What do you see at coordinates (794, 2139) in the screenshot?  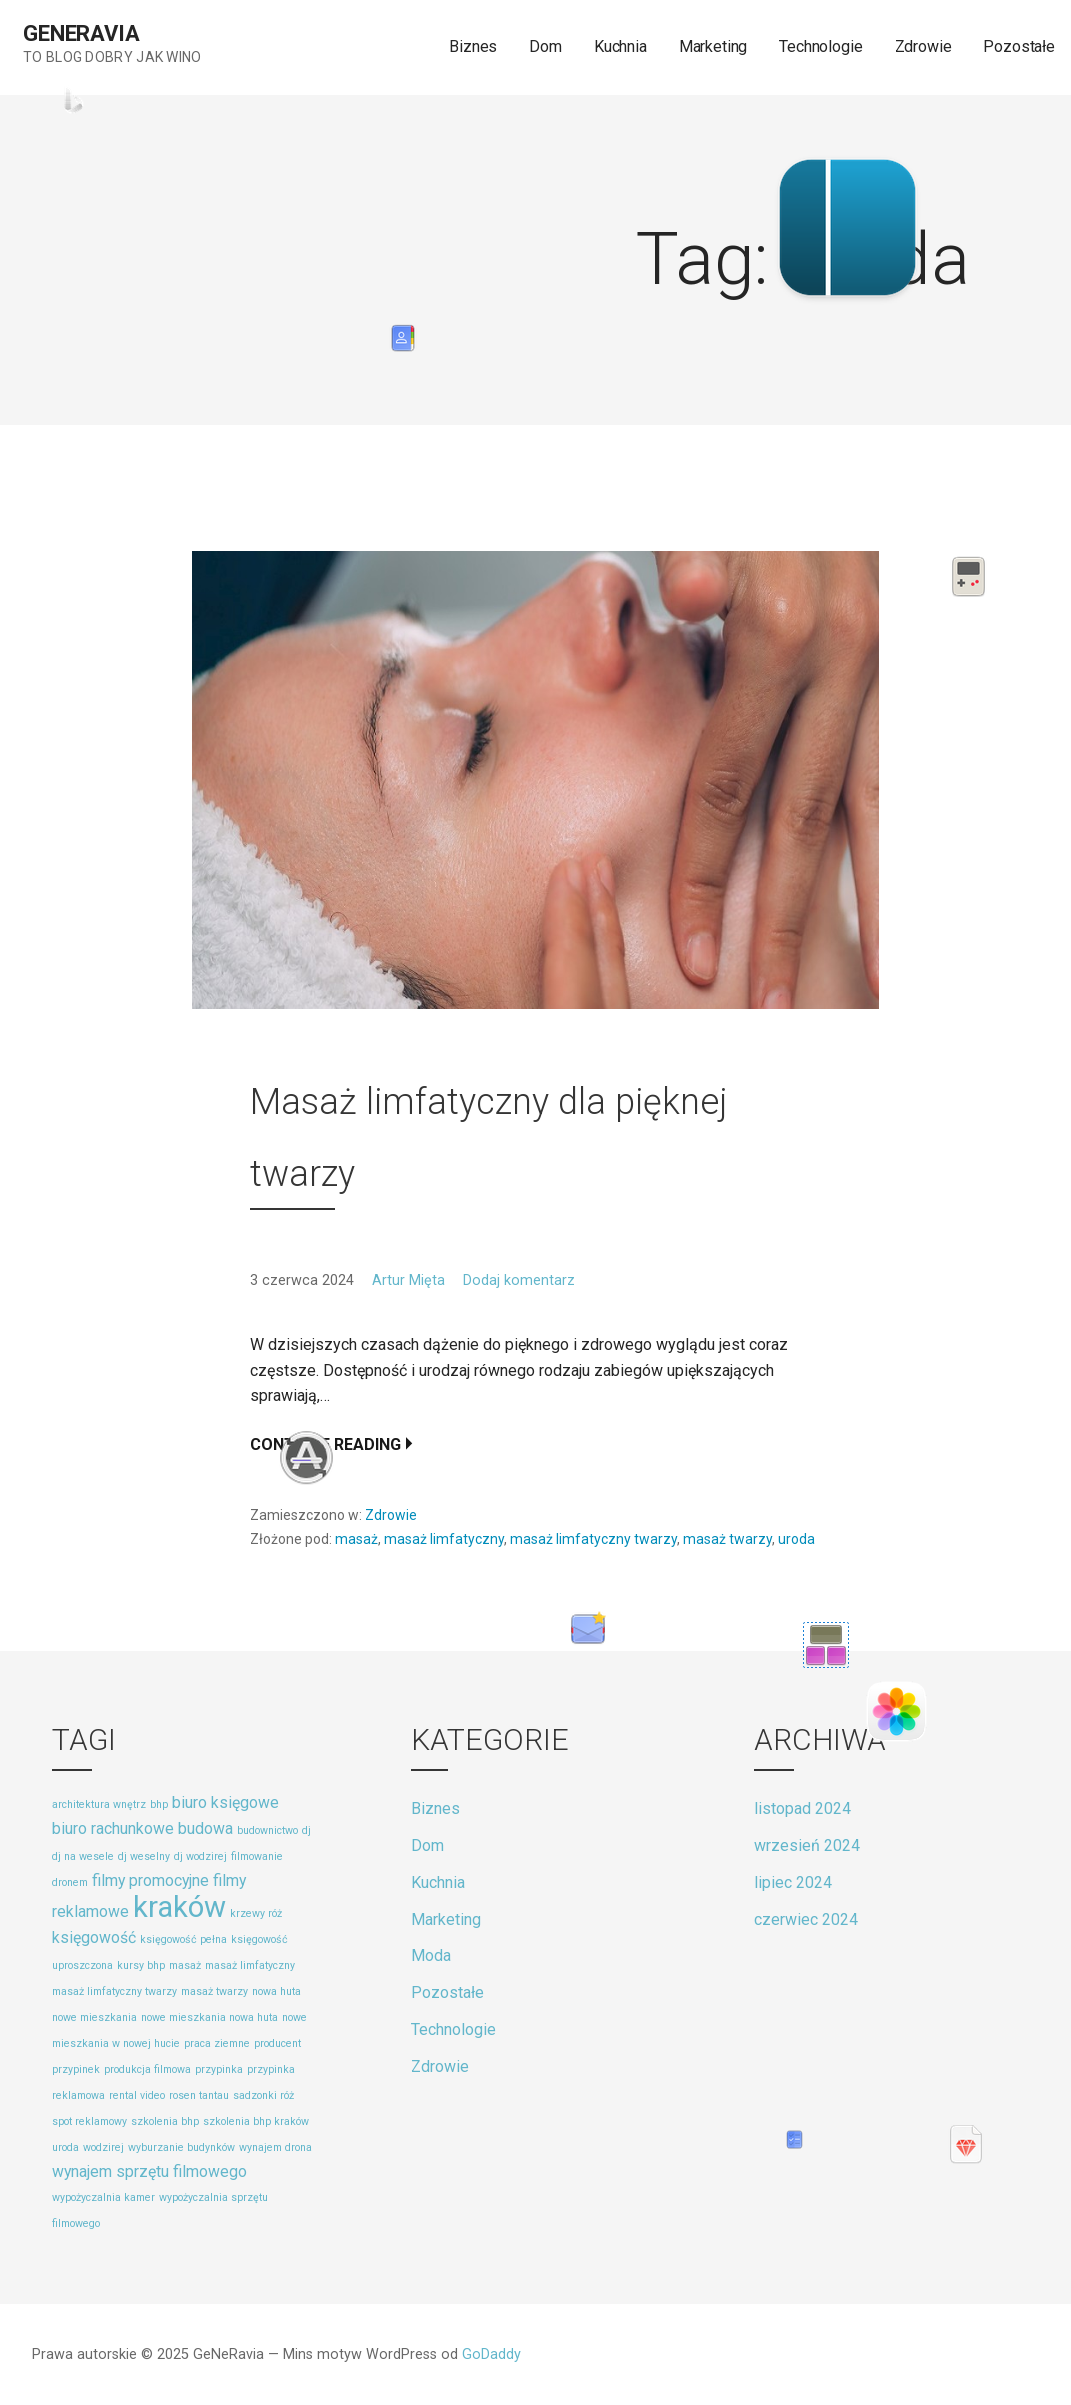 I see `open work tasks or to-do list` at bounding box center [794, 2139].